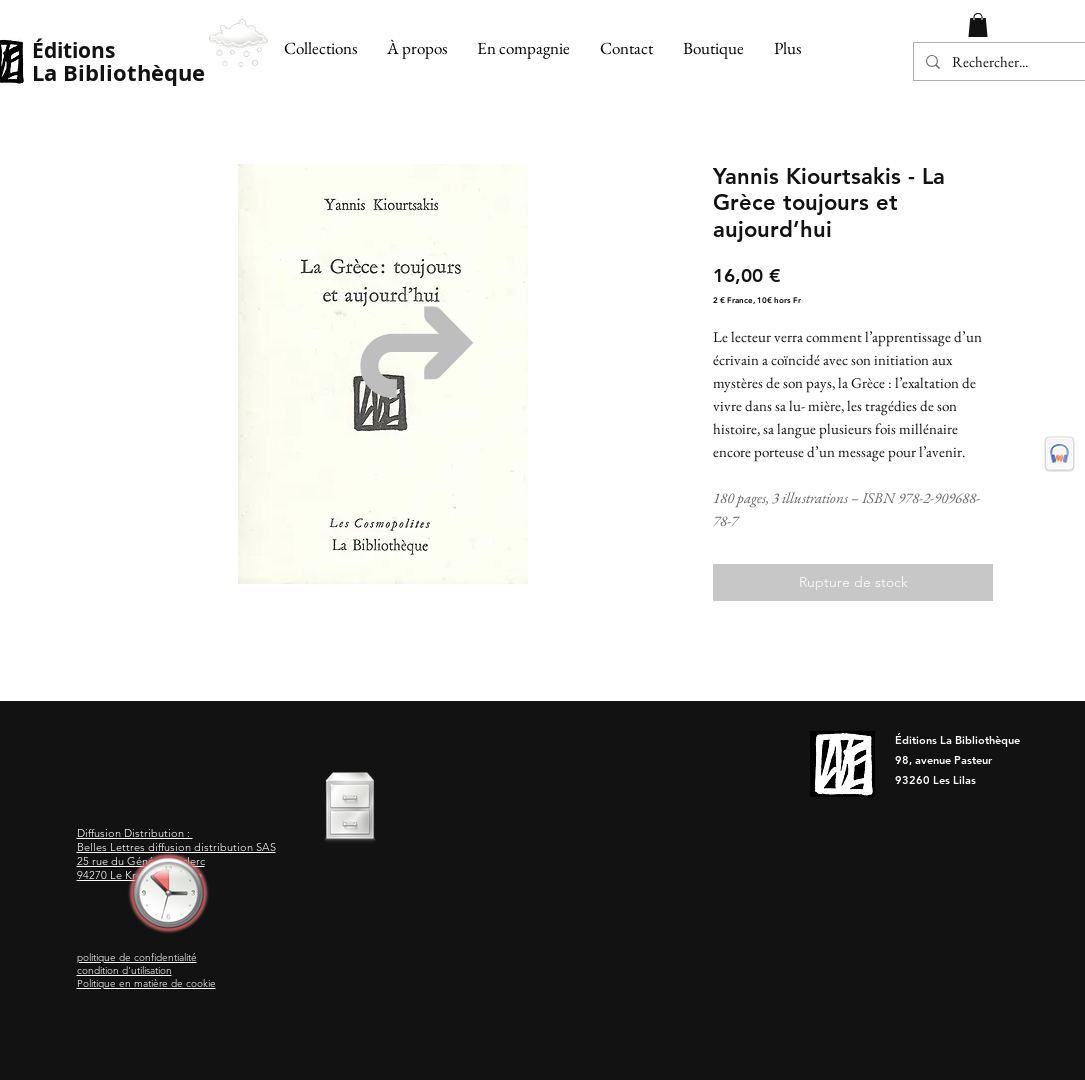 The height and width of the screenshot is (1080, 1085). Describe the element at coordinates (350, 808) in the screenshot. I see `open the file manager application` at that location.